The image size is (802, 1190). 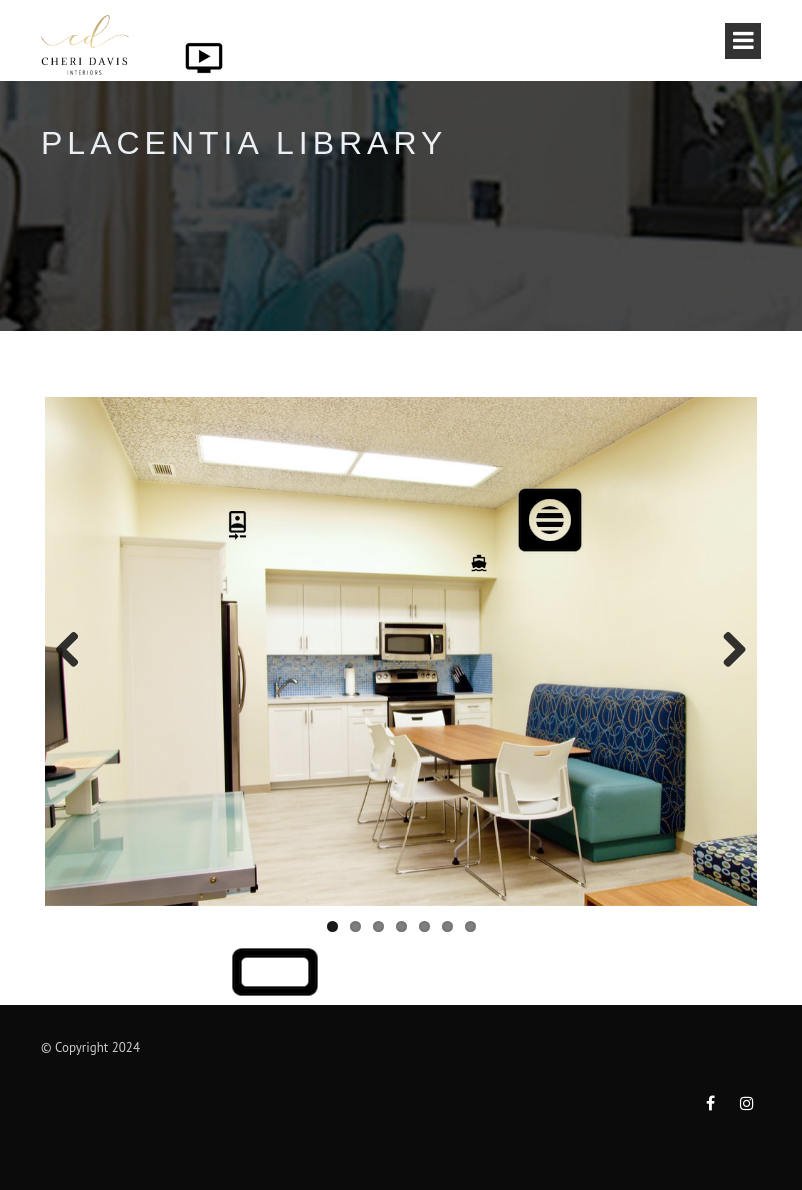 What do you see at coordinates (479, 563) in the screenshot?
I see `get directions by ferry or boat` at bounding box center [479, 563].